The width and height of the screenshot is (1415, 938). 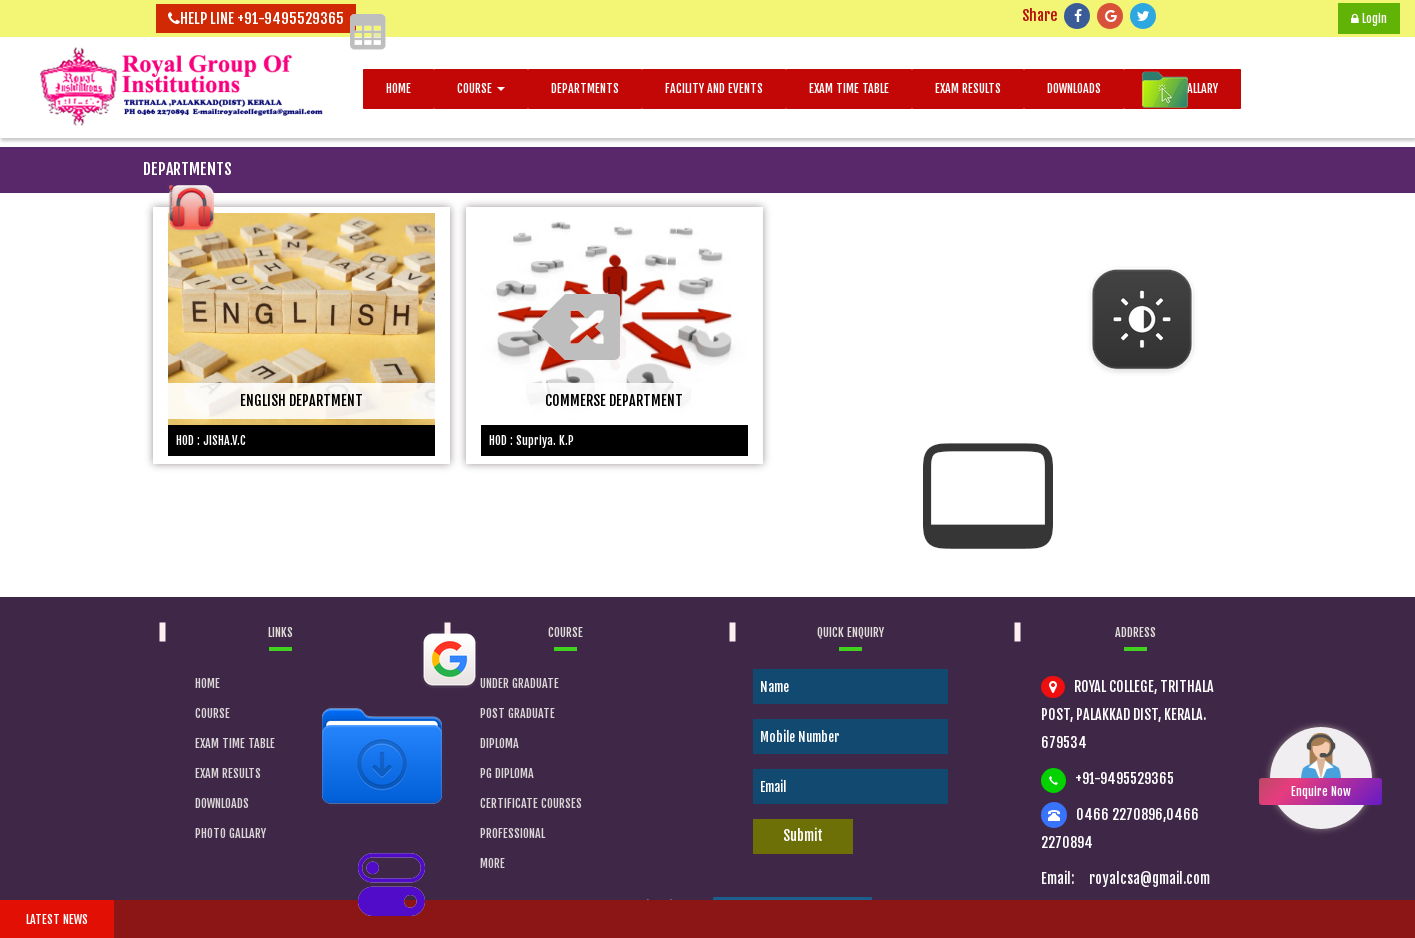 What do you see at coordinates (988, 492) in the screenshot?
I see `open the photos or gallery app` at bounding box center [988, 492].